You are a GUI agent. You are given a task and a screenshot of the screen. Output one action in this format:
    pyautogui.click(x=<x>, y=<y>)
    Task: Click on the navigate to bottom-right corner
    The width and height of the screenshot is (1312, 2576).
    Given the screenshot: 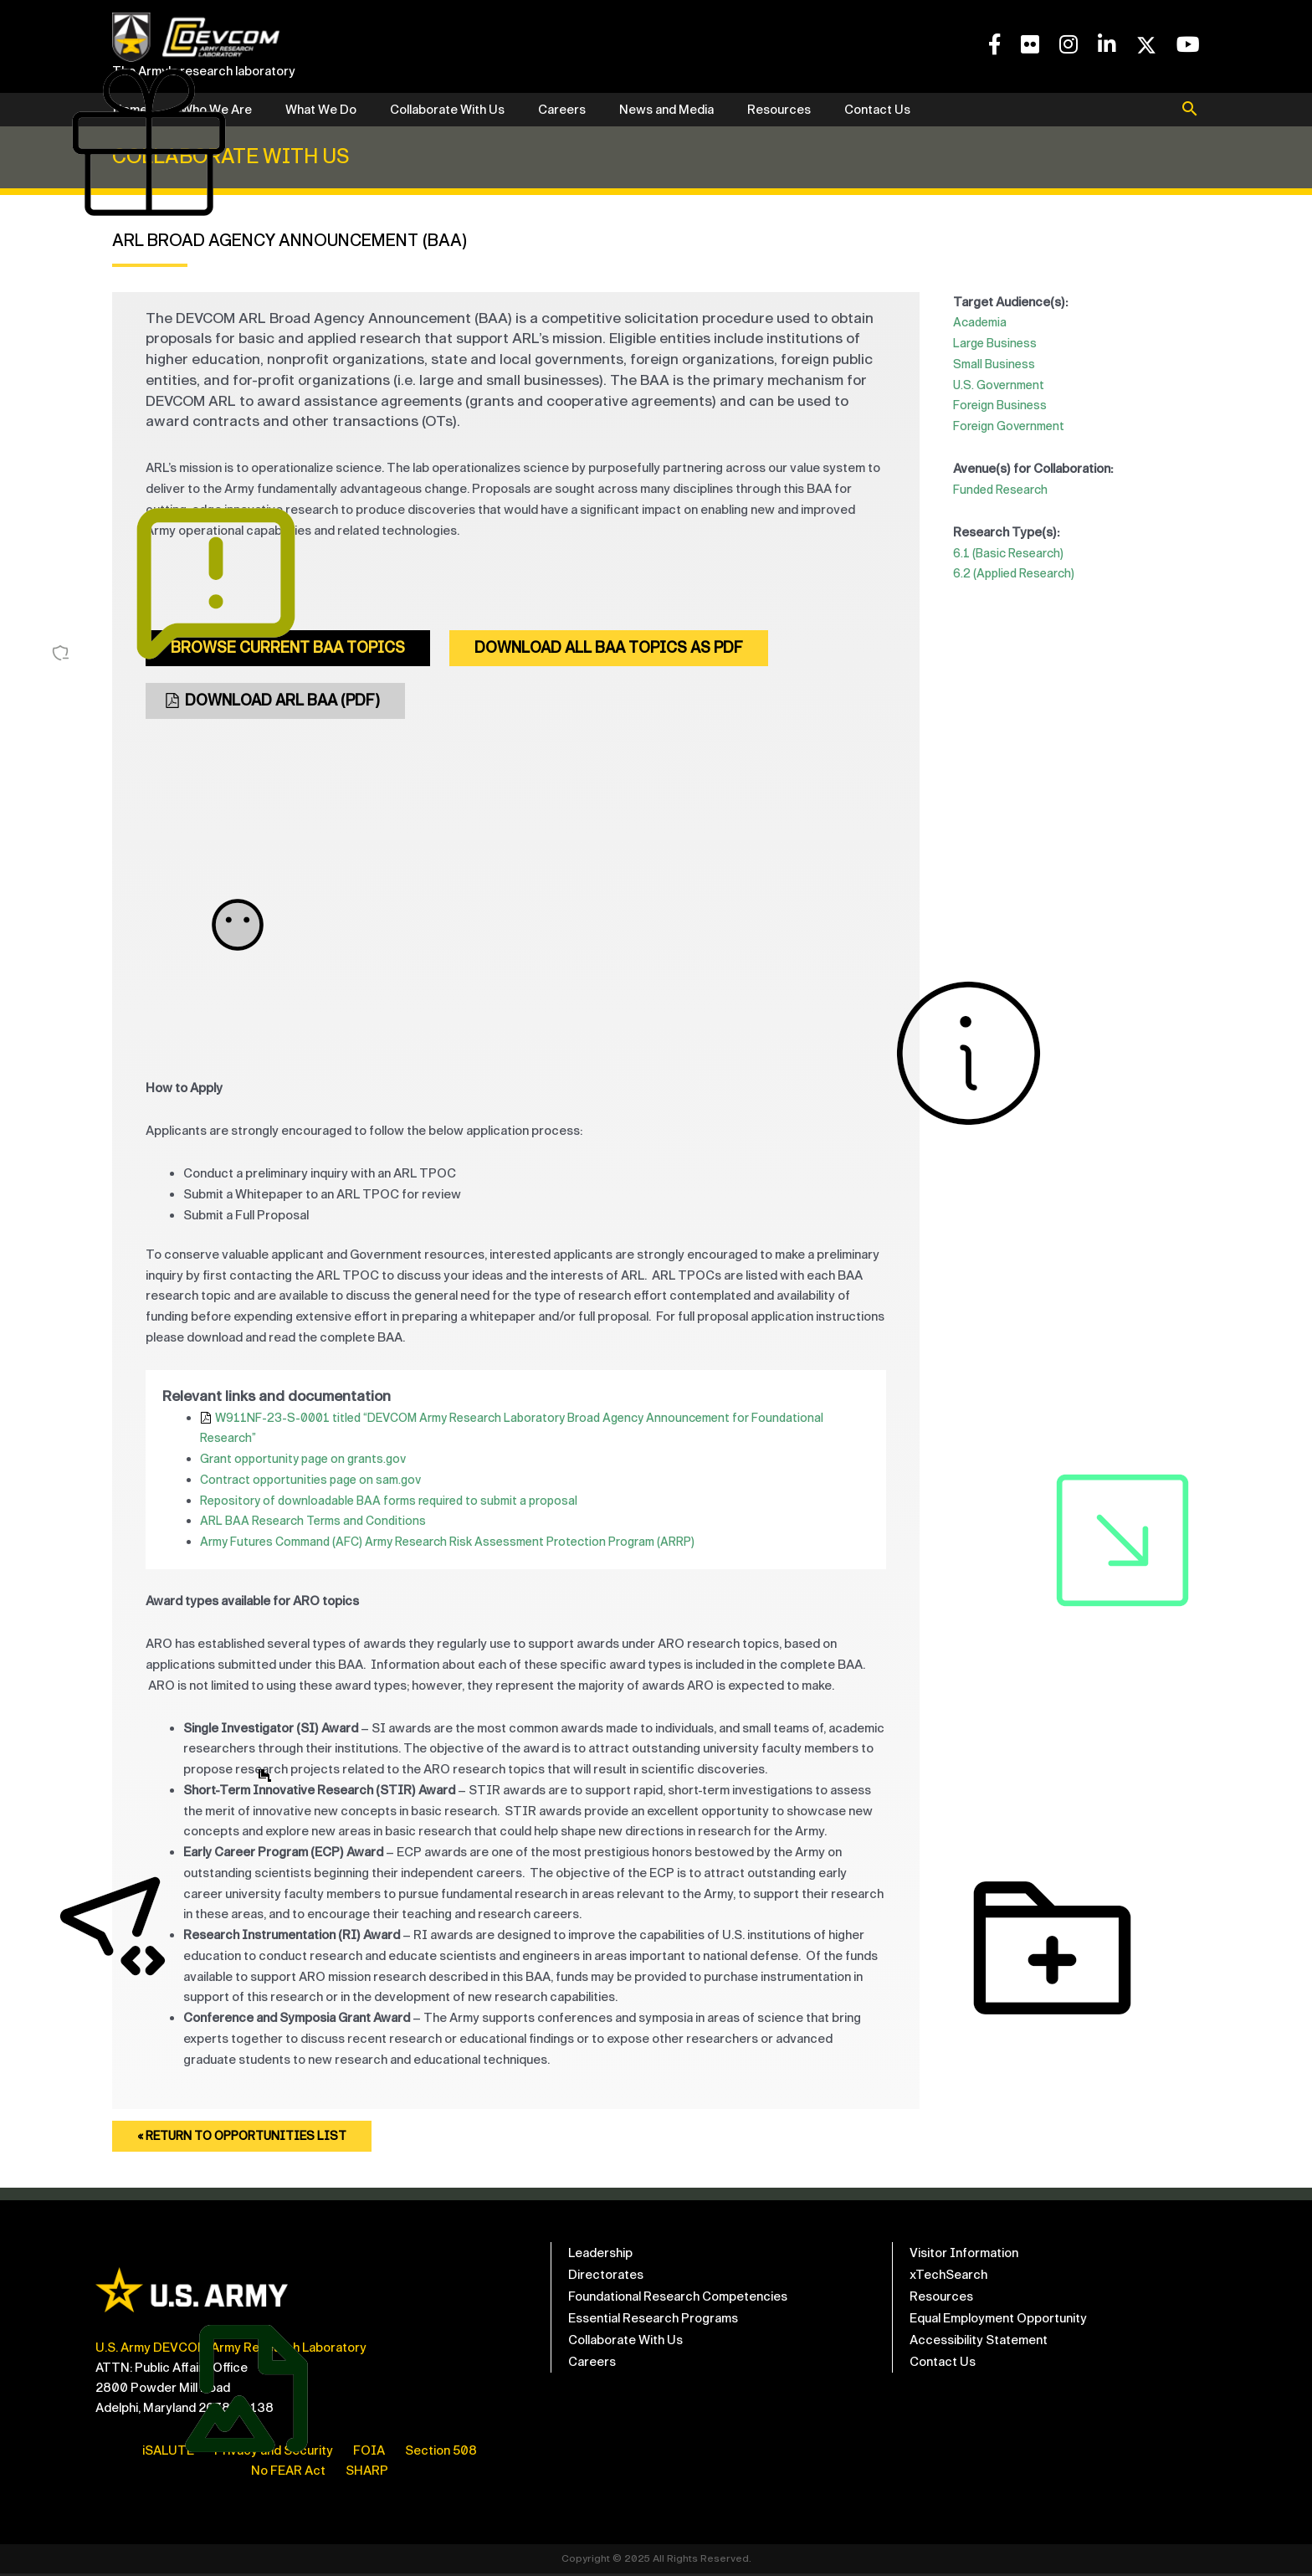 What is the action you would take?
    pyautogui.click(x=1122, y=1540)
    